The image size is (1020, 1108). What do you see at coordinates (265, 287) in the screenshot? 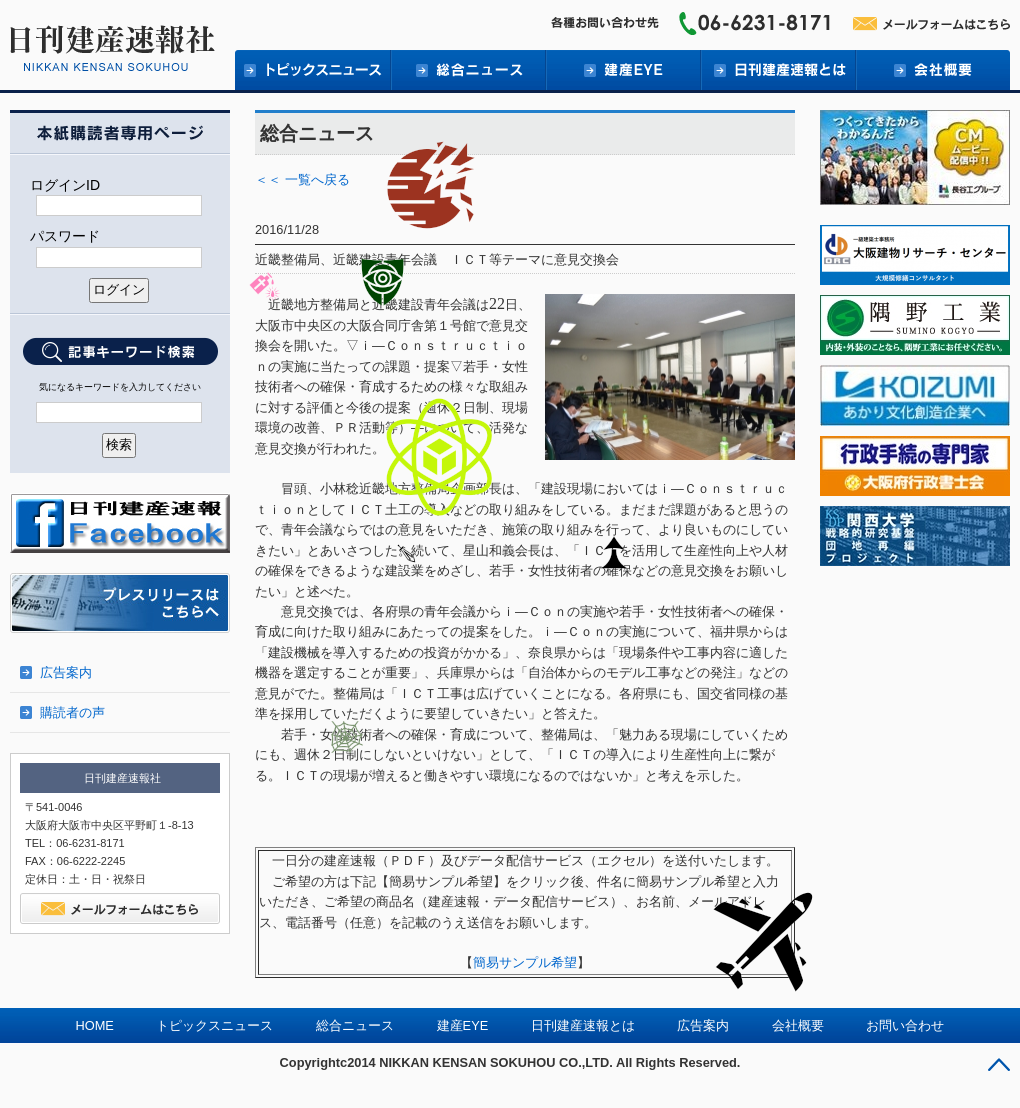
I see `use holy water item in game` at bounding box center [265, 287].